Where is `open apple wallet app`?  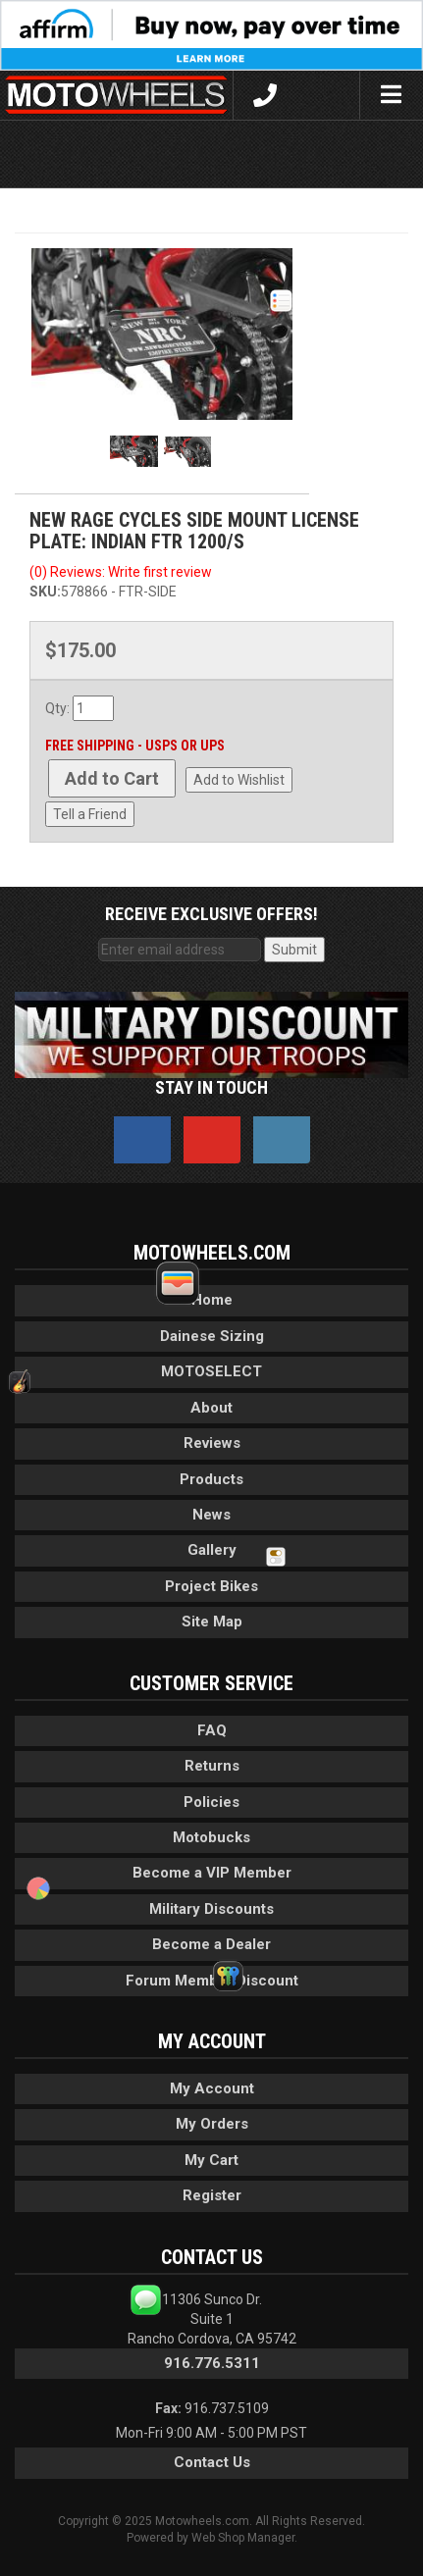 open apple wallet app is located at coordinates (178, 1283).